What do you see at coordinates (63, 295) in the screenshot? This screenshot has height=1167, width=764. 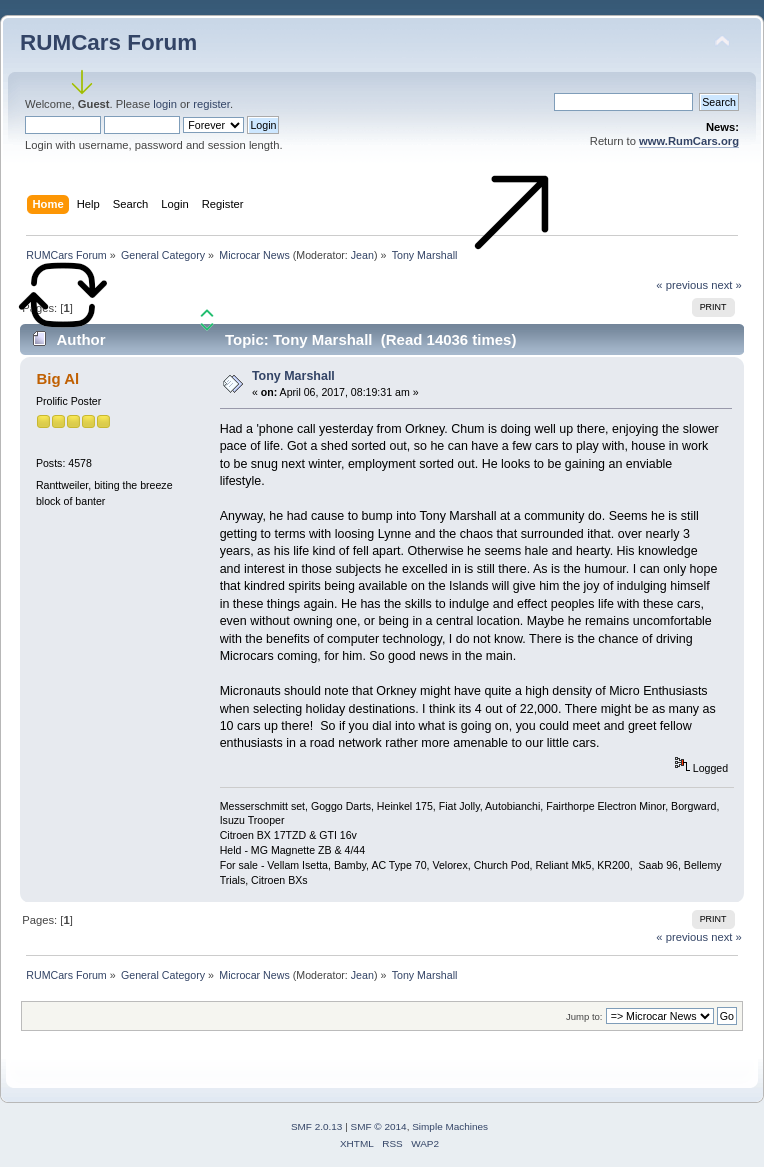 I see `refresh or reload content` at bounding box center [63, 295].